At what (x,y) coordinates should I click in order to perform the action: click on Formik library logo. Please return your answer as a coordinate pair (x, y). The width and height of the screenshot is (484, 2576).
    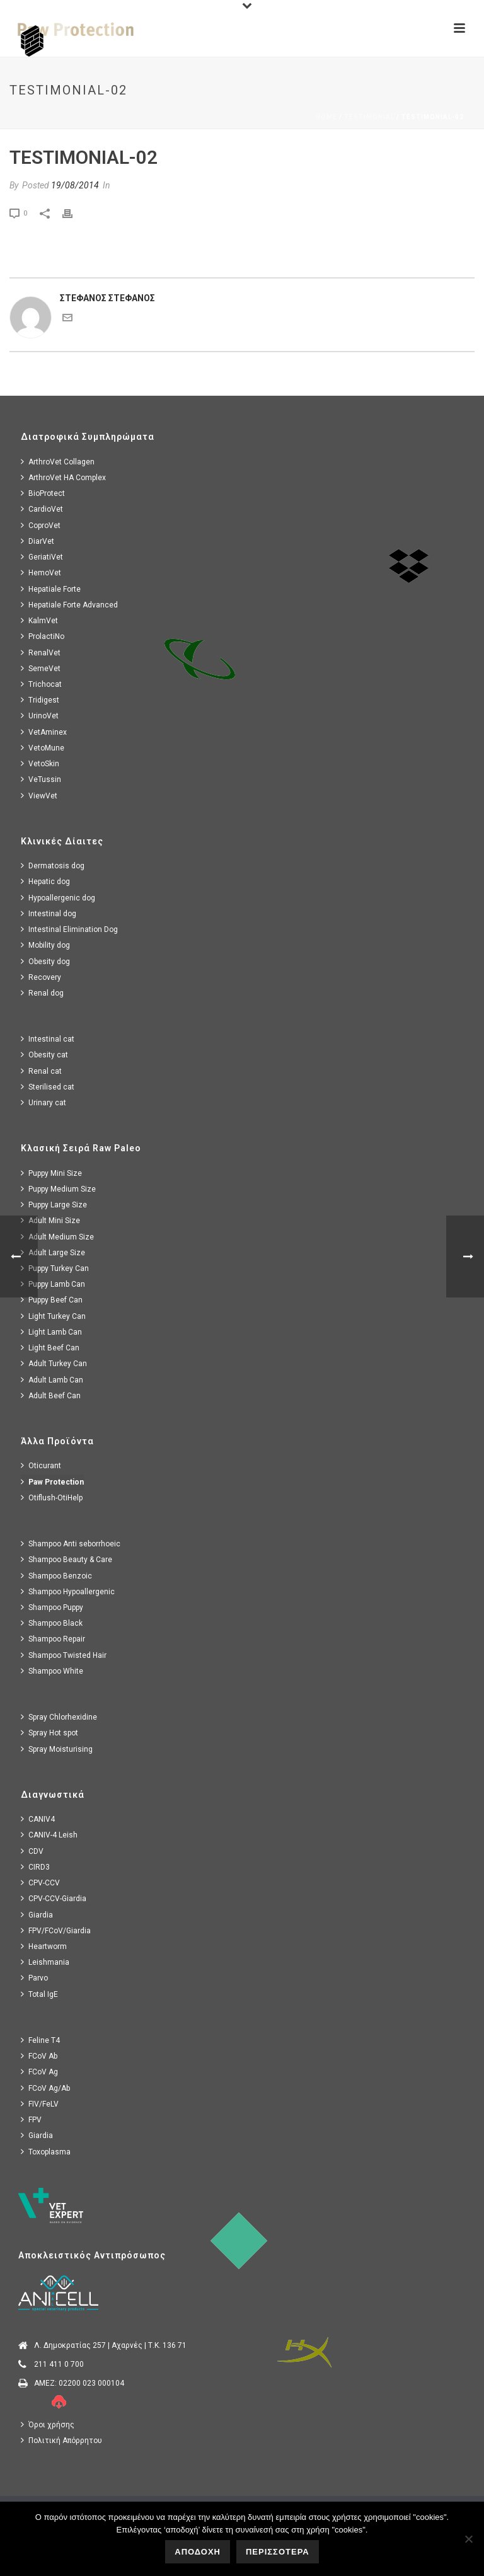
    Looking at the image, I should click on (32, 41).